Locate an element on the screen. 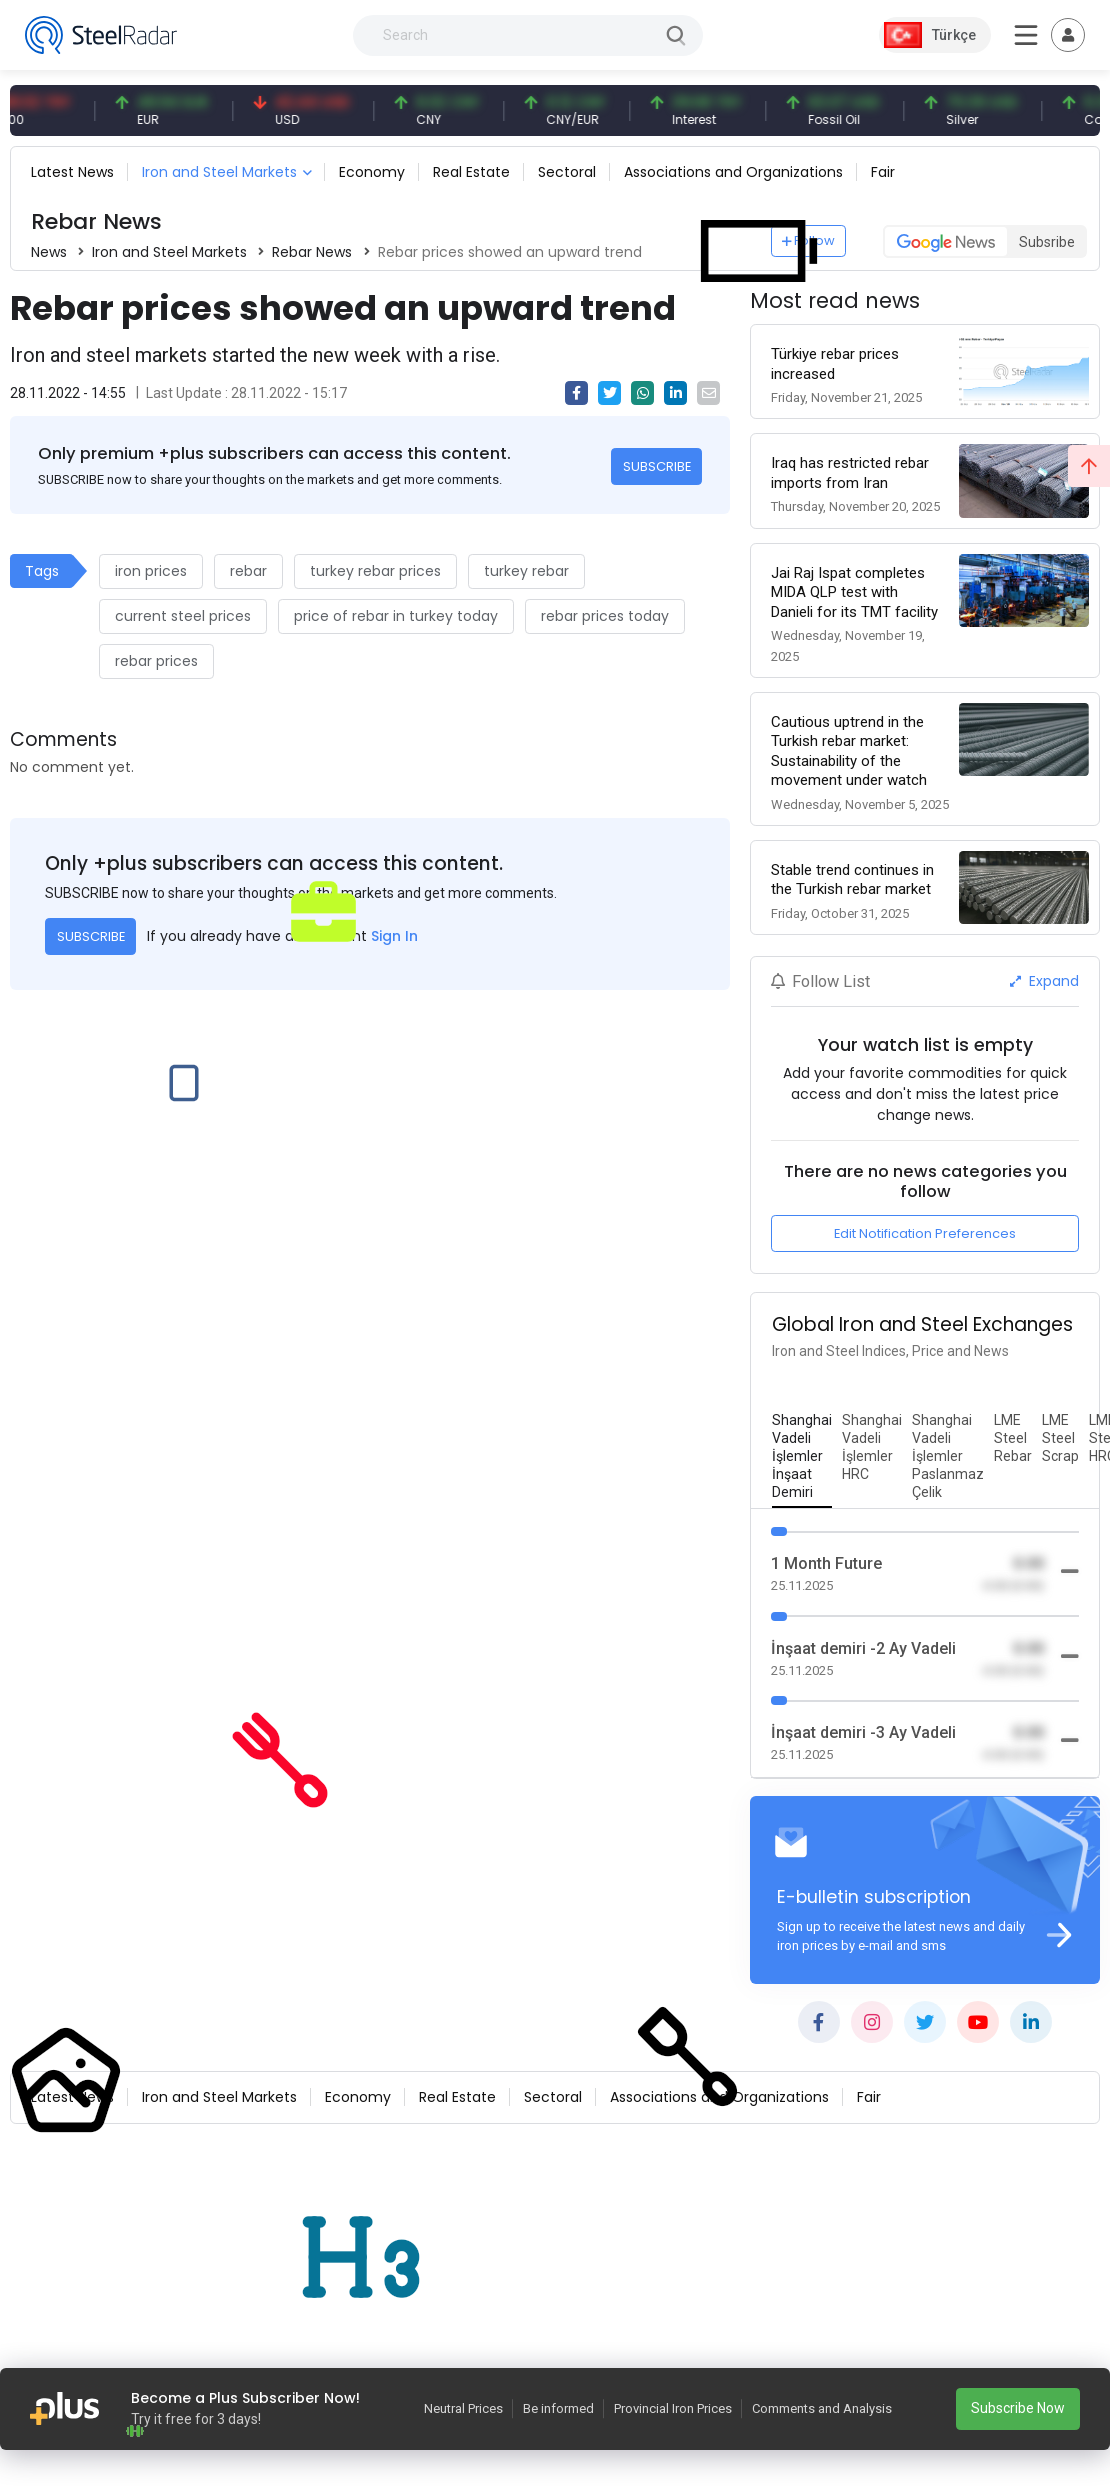 The image size is (1110, 2490). represents a vertical card or panel layout is located at coordinates (184, 1083).